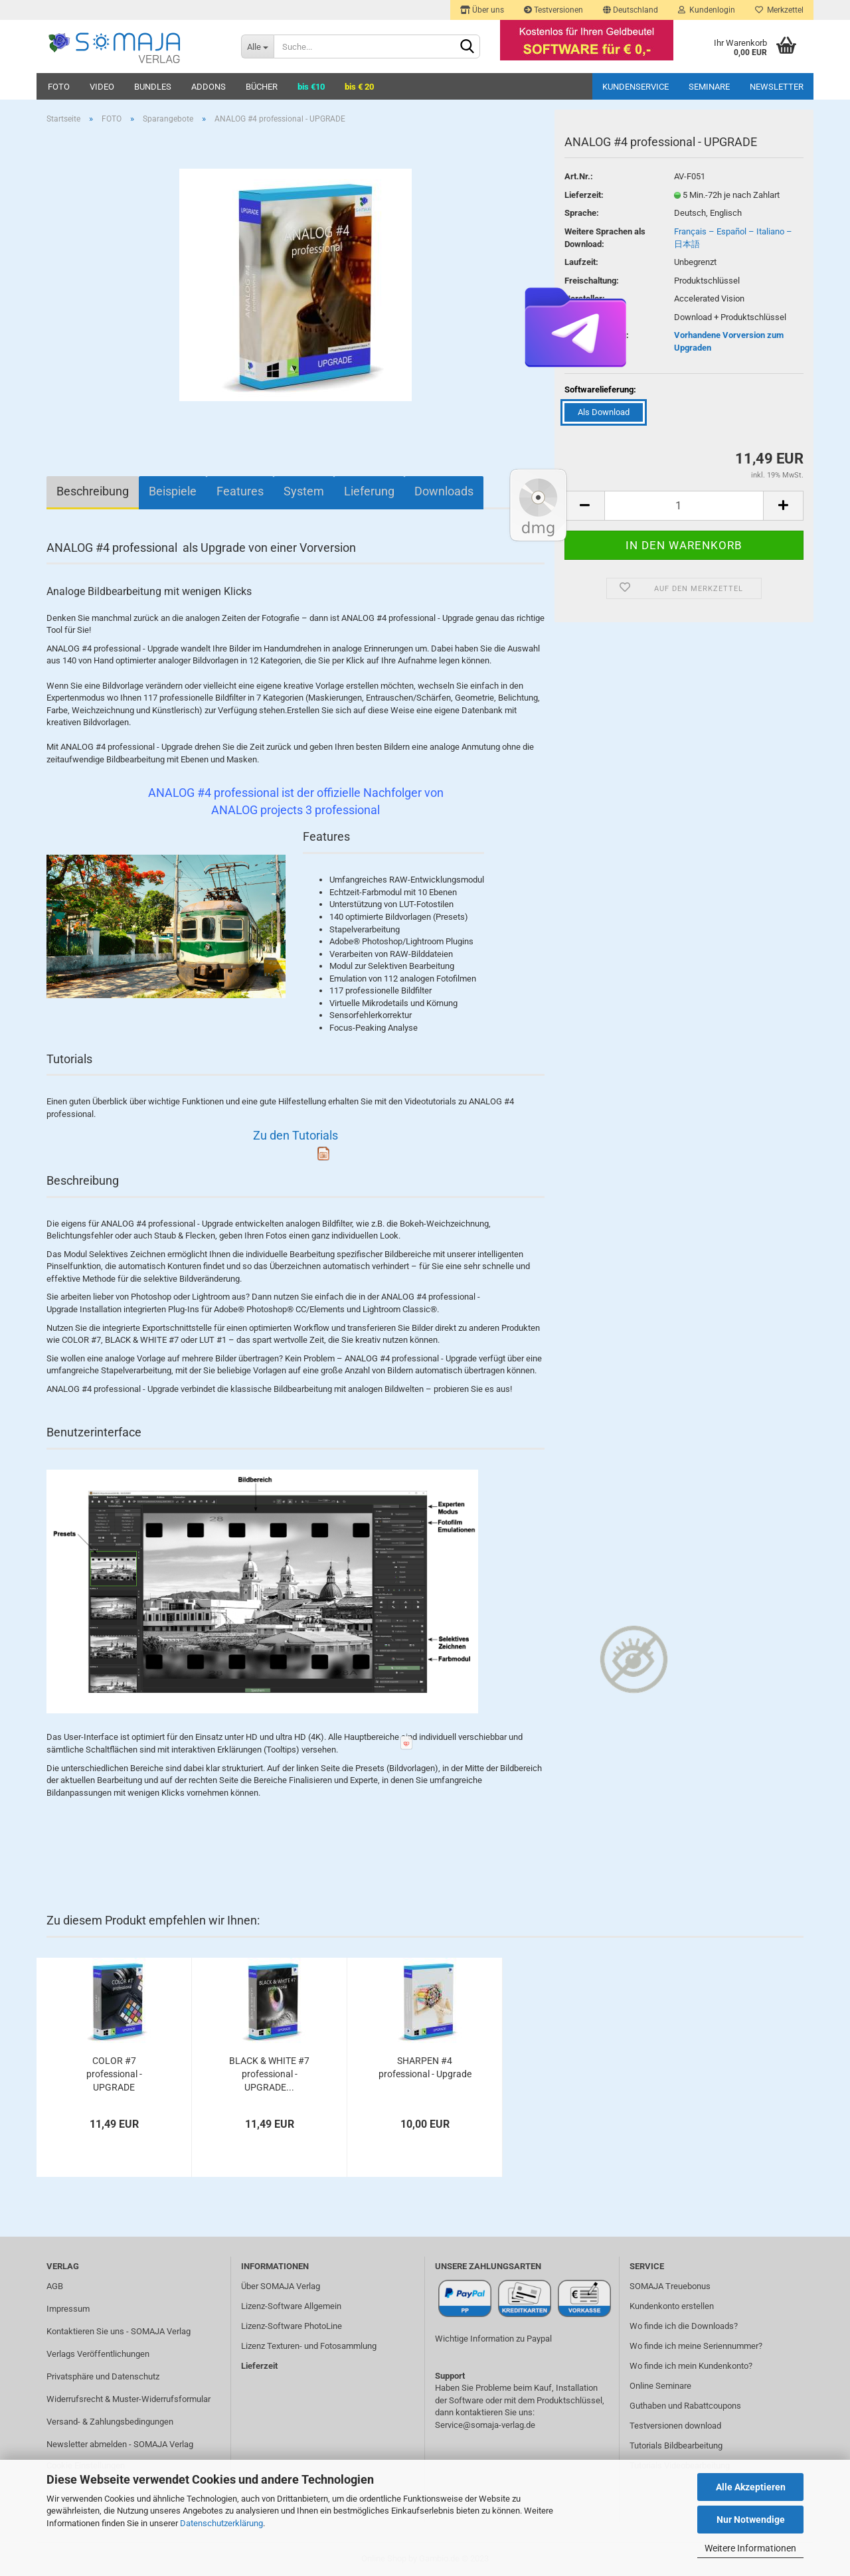 The height and width of the screenshot is (2576, 850). Describe the element at coordinates (575, 330) in the screenshot. I see `open telegram downloads folder` at that location.